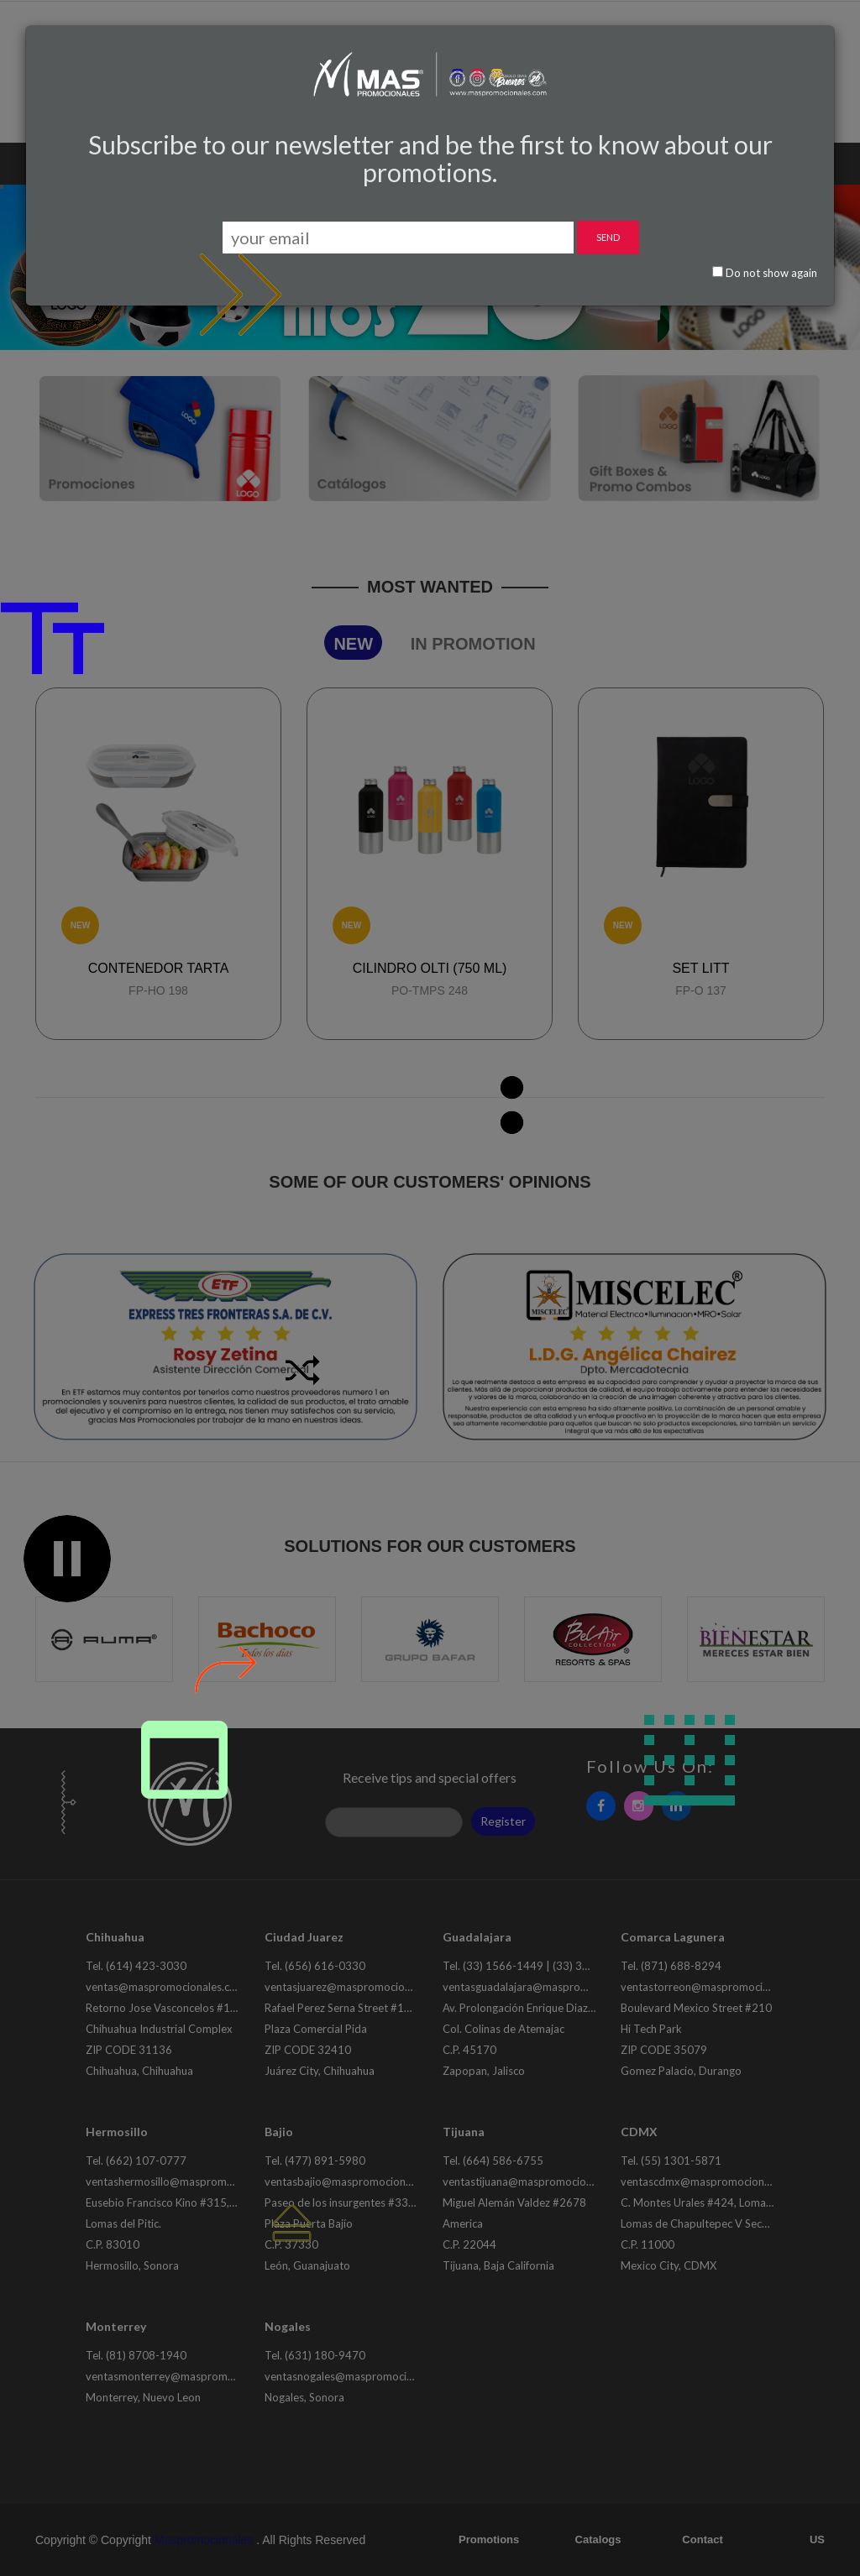 Image resolution: width=860 pixels, height=2576 pixels. What do you see at coordinates (302, 1370) in the screenshot?
I see `shuffle playlist or queue order` at bounding box center [302, 1370].